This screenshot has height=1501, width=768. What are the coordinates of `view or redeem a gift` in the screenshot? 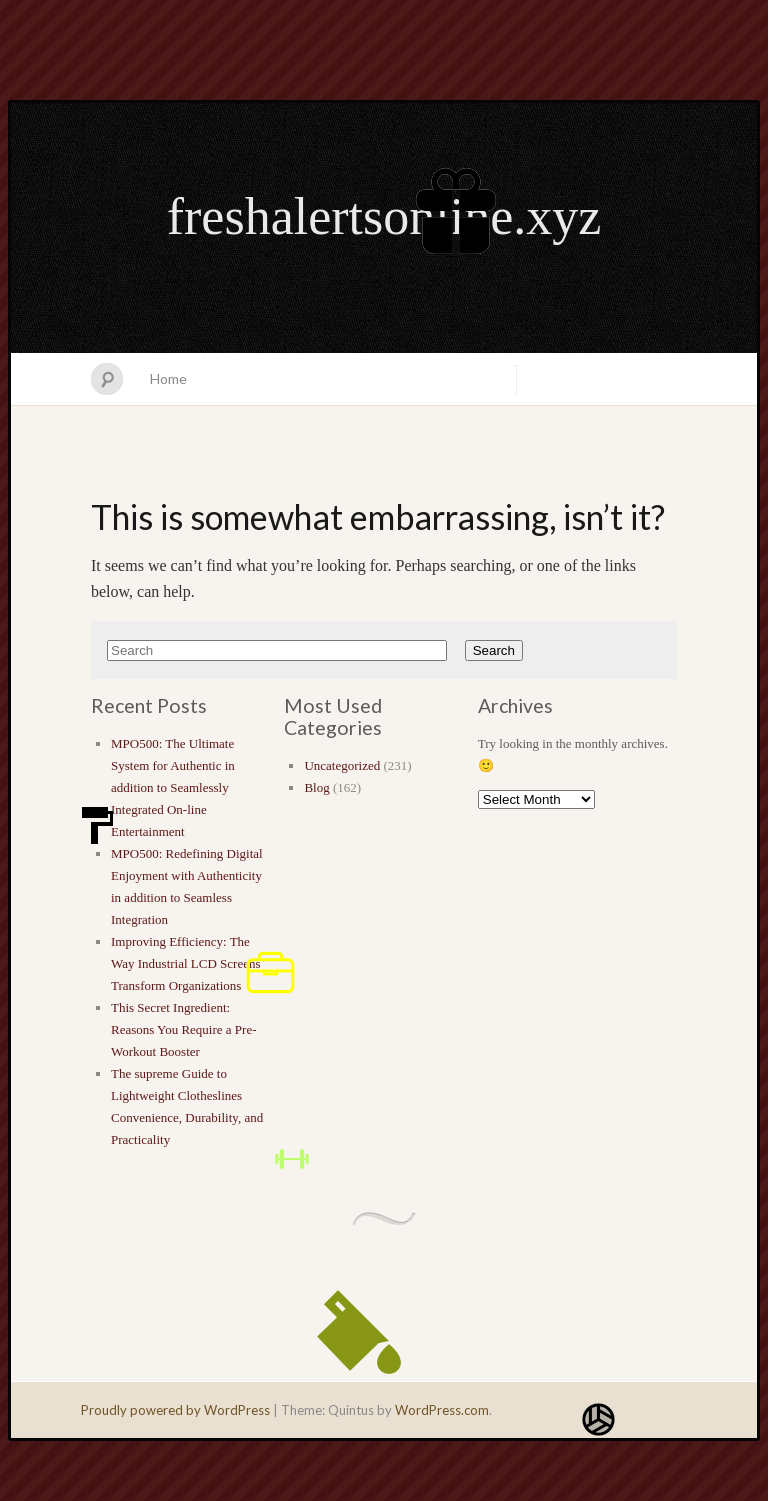 It's located at (456, 211).